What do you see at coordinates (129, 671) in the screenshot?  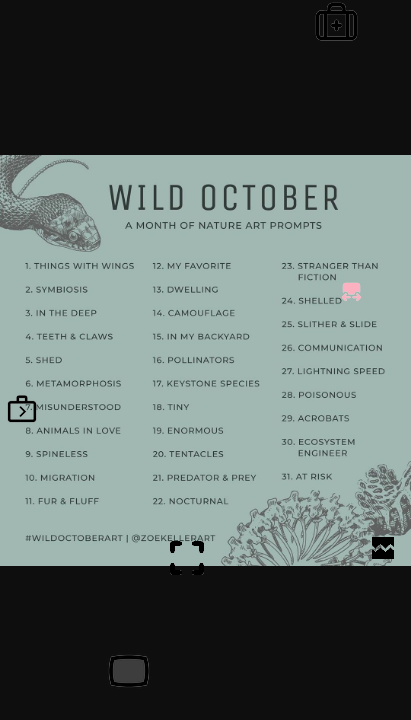 I see `switch to wide-angle or panorama camera mode` at bounding box center [129, 671].